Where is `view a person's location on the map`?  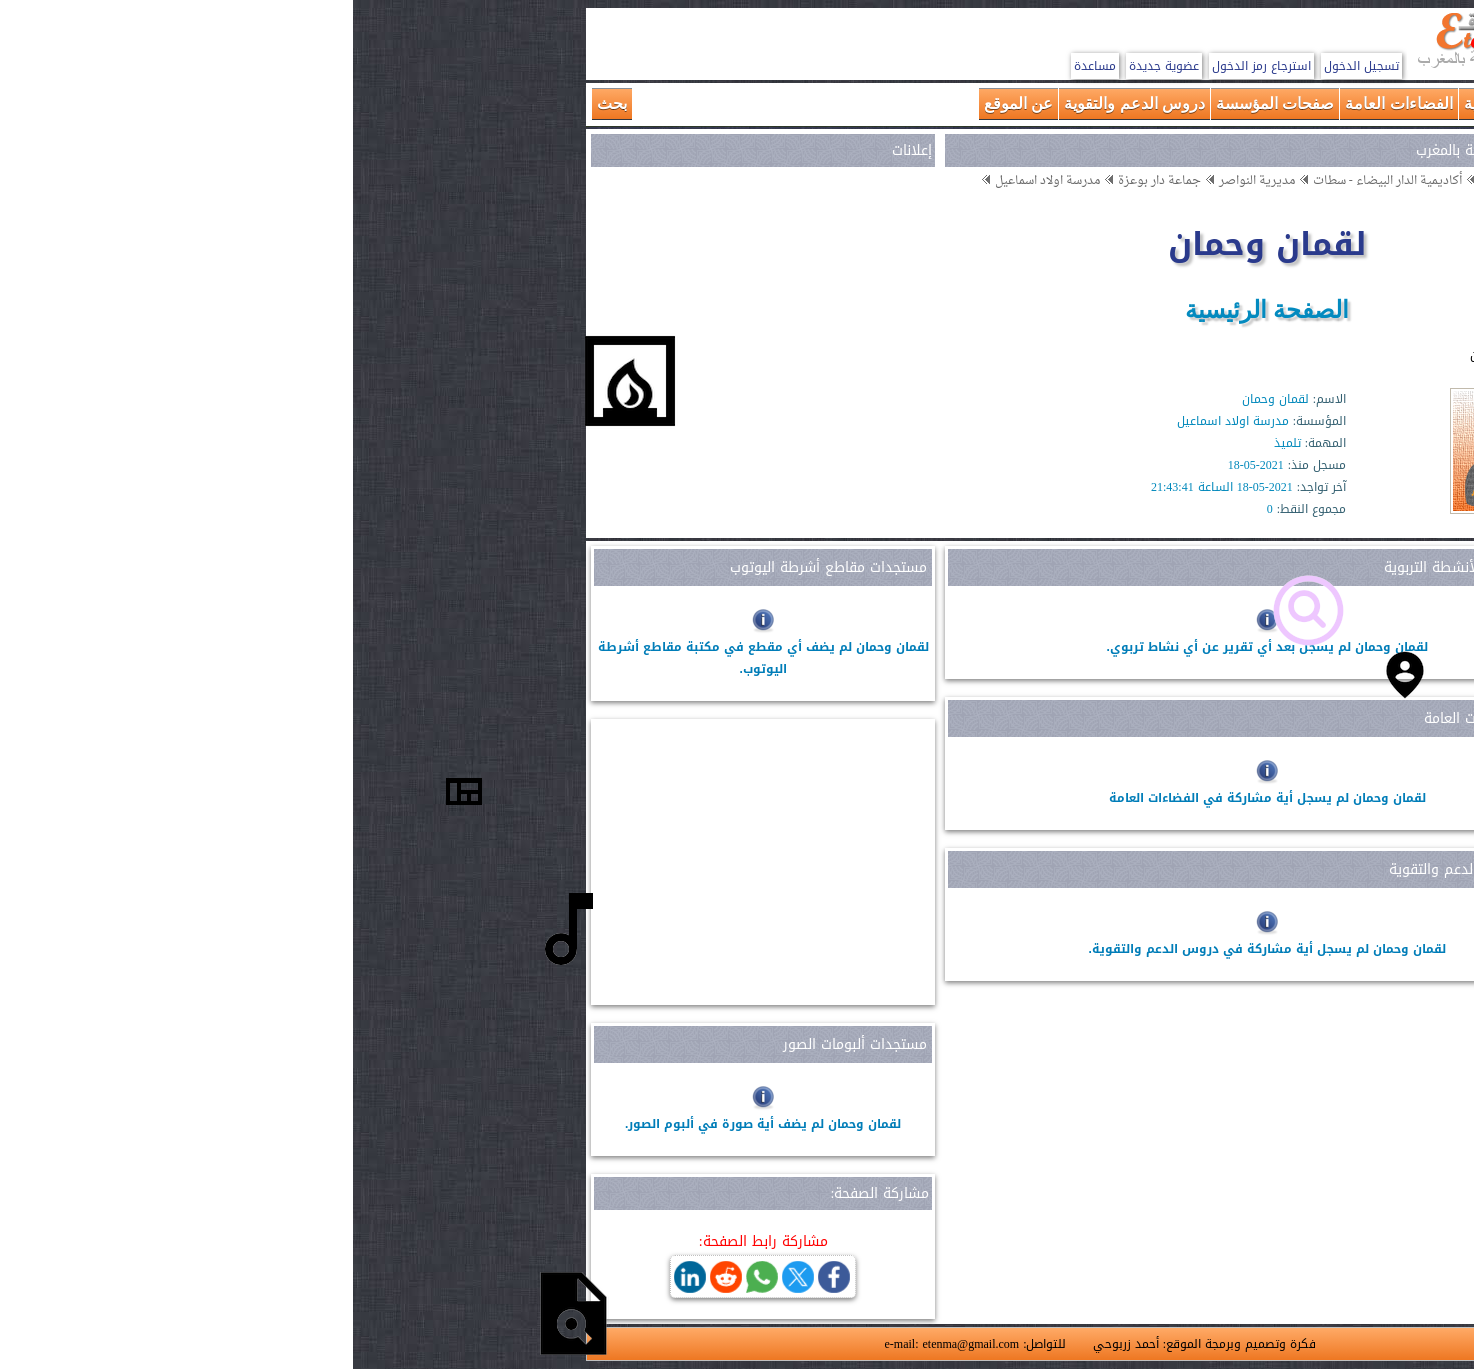
view a person's location on the map is located at coordinates (1405, 675).